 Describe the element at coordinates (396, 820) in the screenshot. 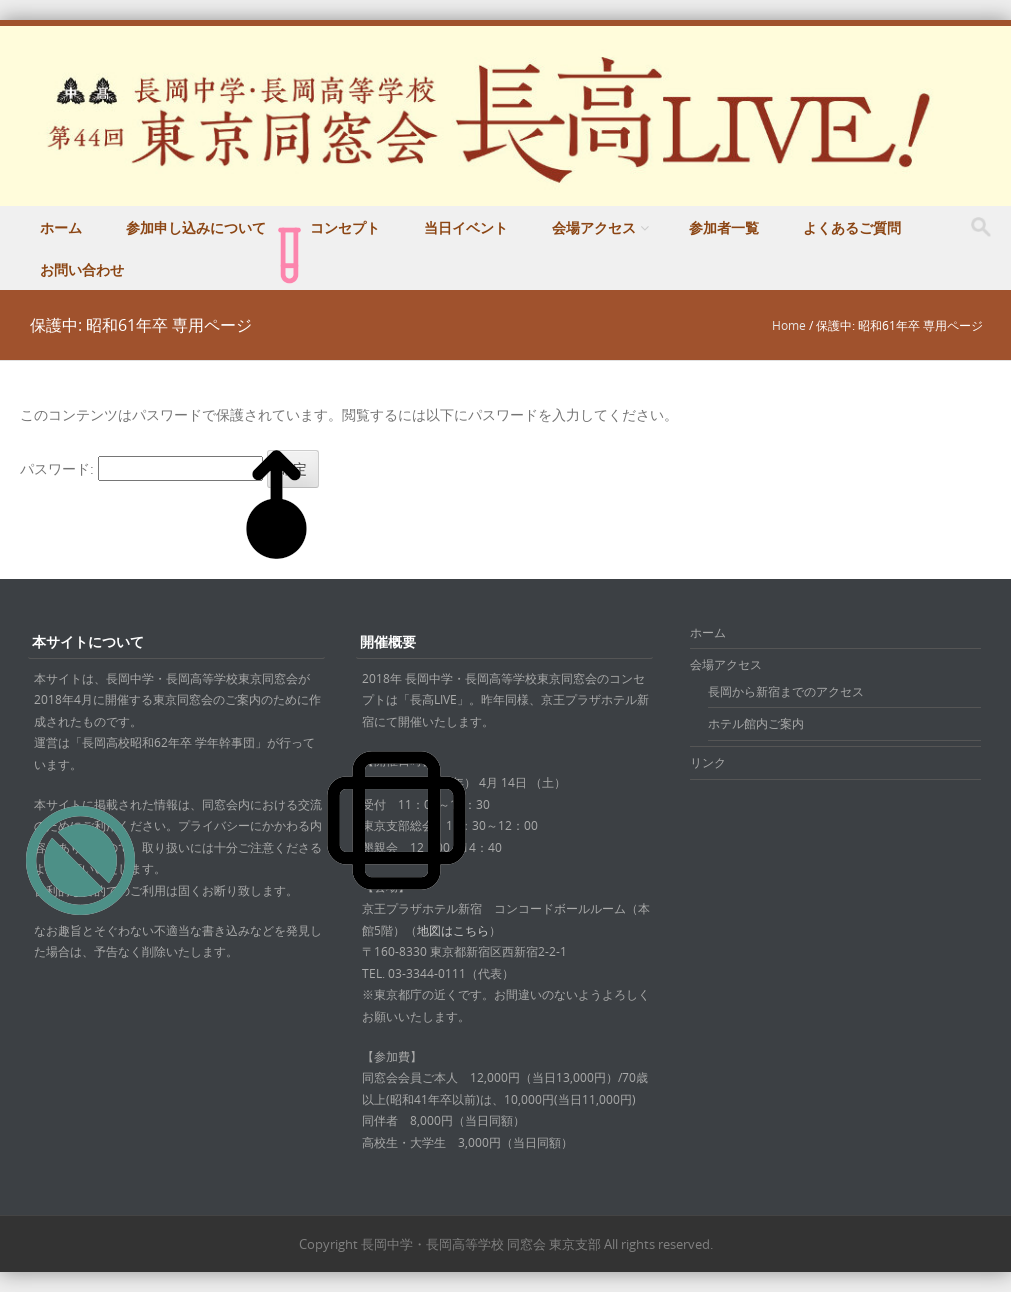

I see `adjust aspect ratio settings` at that location.